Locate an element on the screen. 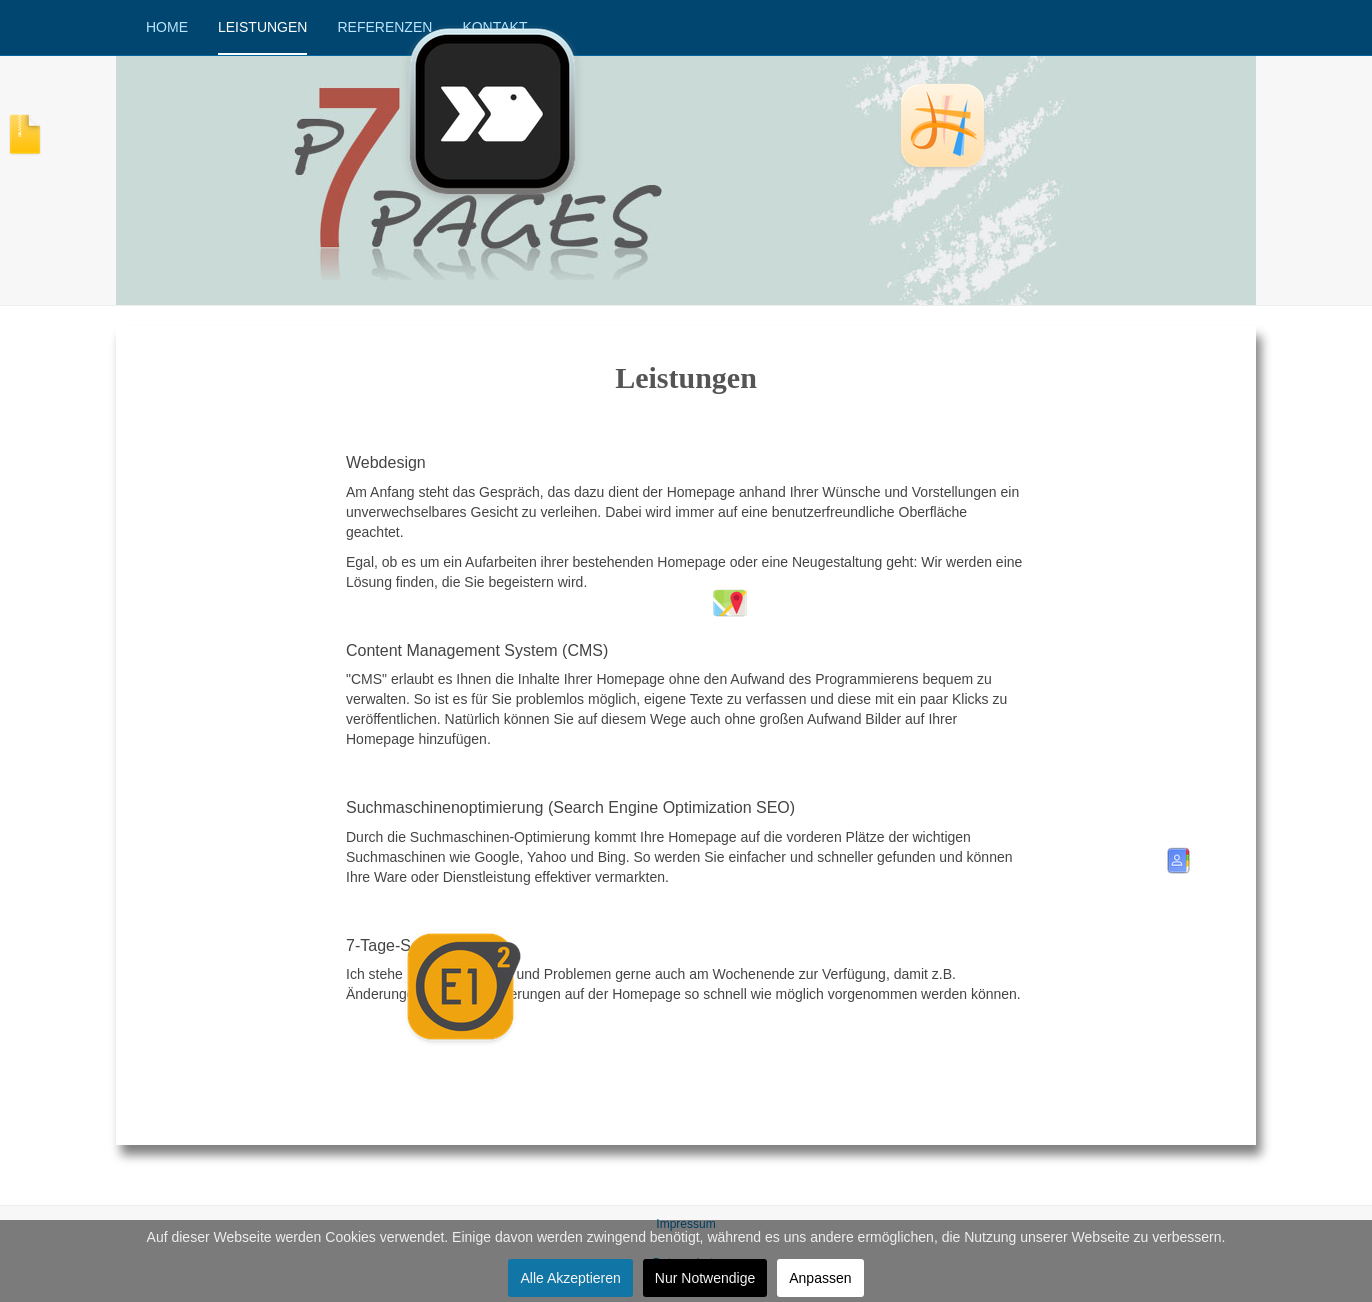 This screenshot has width=1372, height=1302. launch Half-Life 2: Episode One is located at coordinates (460, 986).